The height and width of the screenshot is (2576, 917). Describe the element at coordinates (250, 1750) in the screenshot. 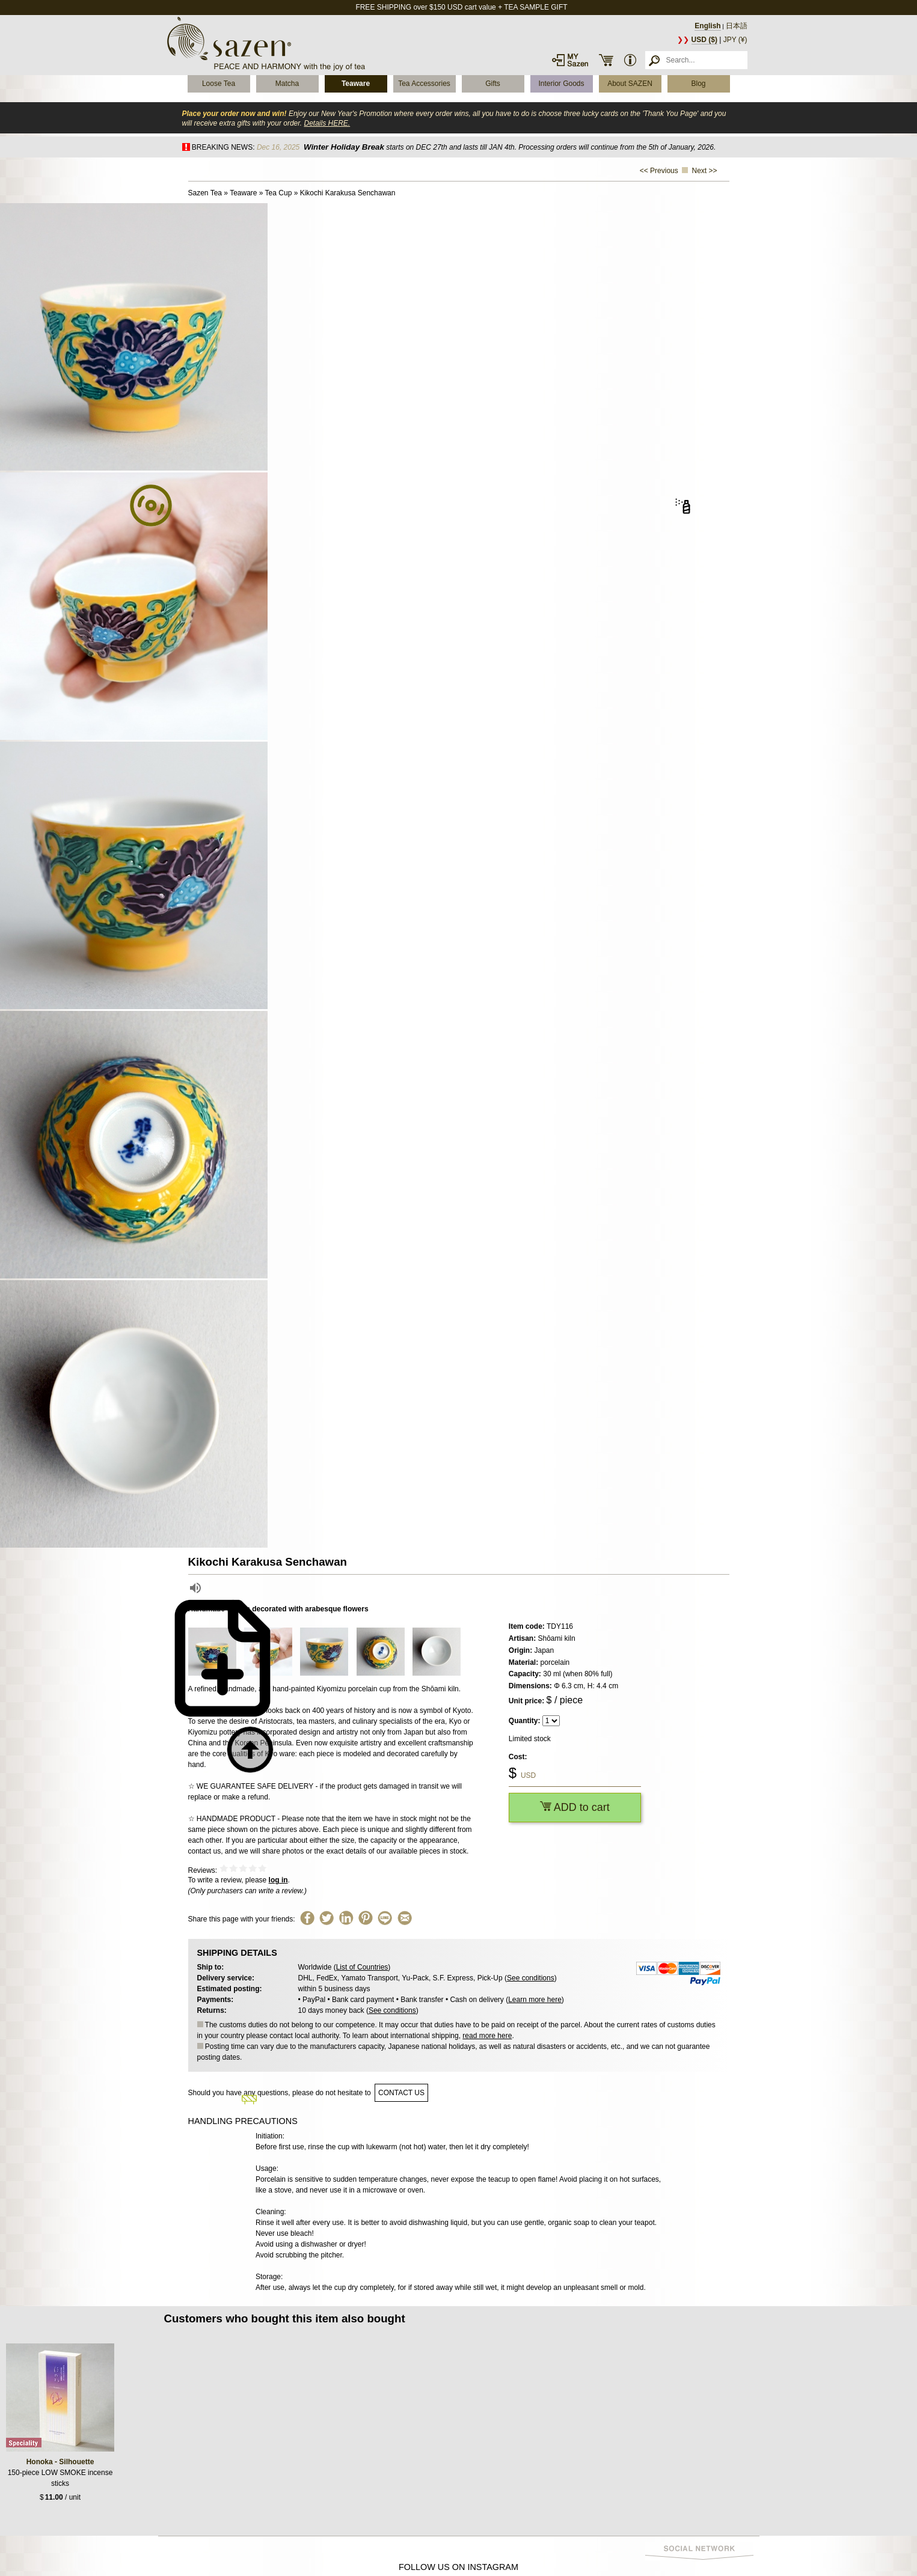

I see `upload a file or content` at that location.